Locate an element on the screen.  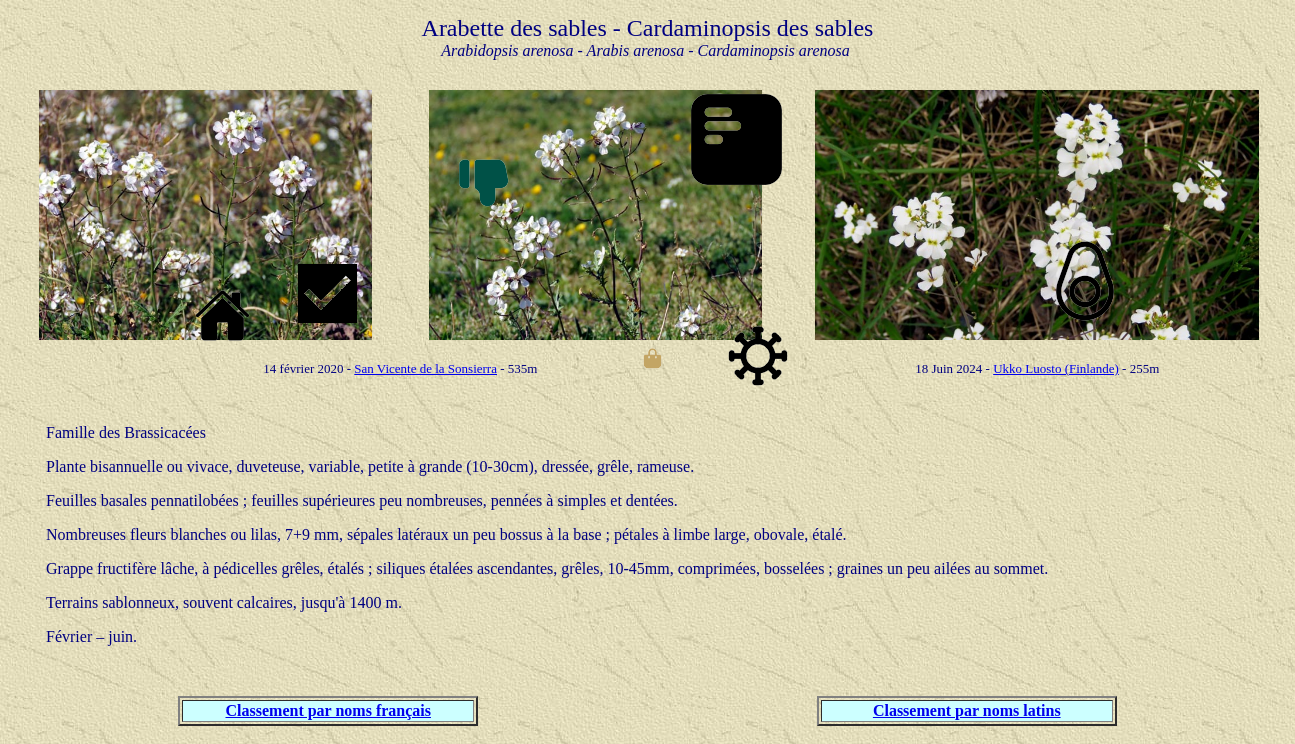
indicates healthy or vegetarian food options is located at coordinates (1085, 281).